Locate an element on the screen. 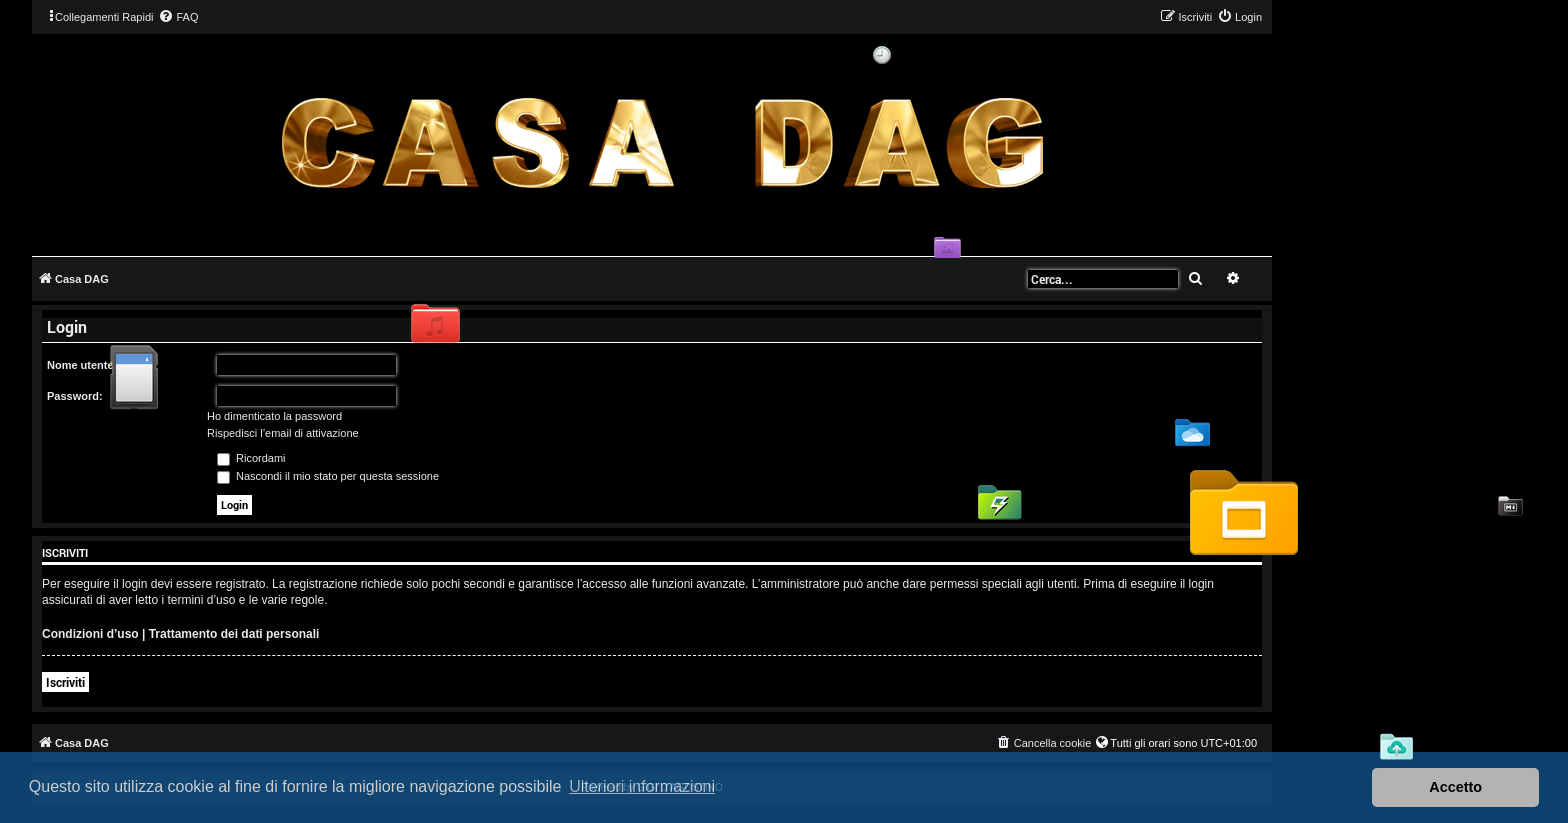 The image size is (1568, 823). open folder containing google slides files is located at coordinates (1243, 515).